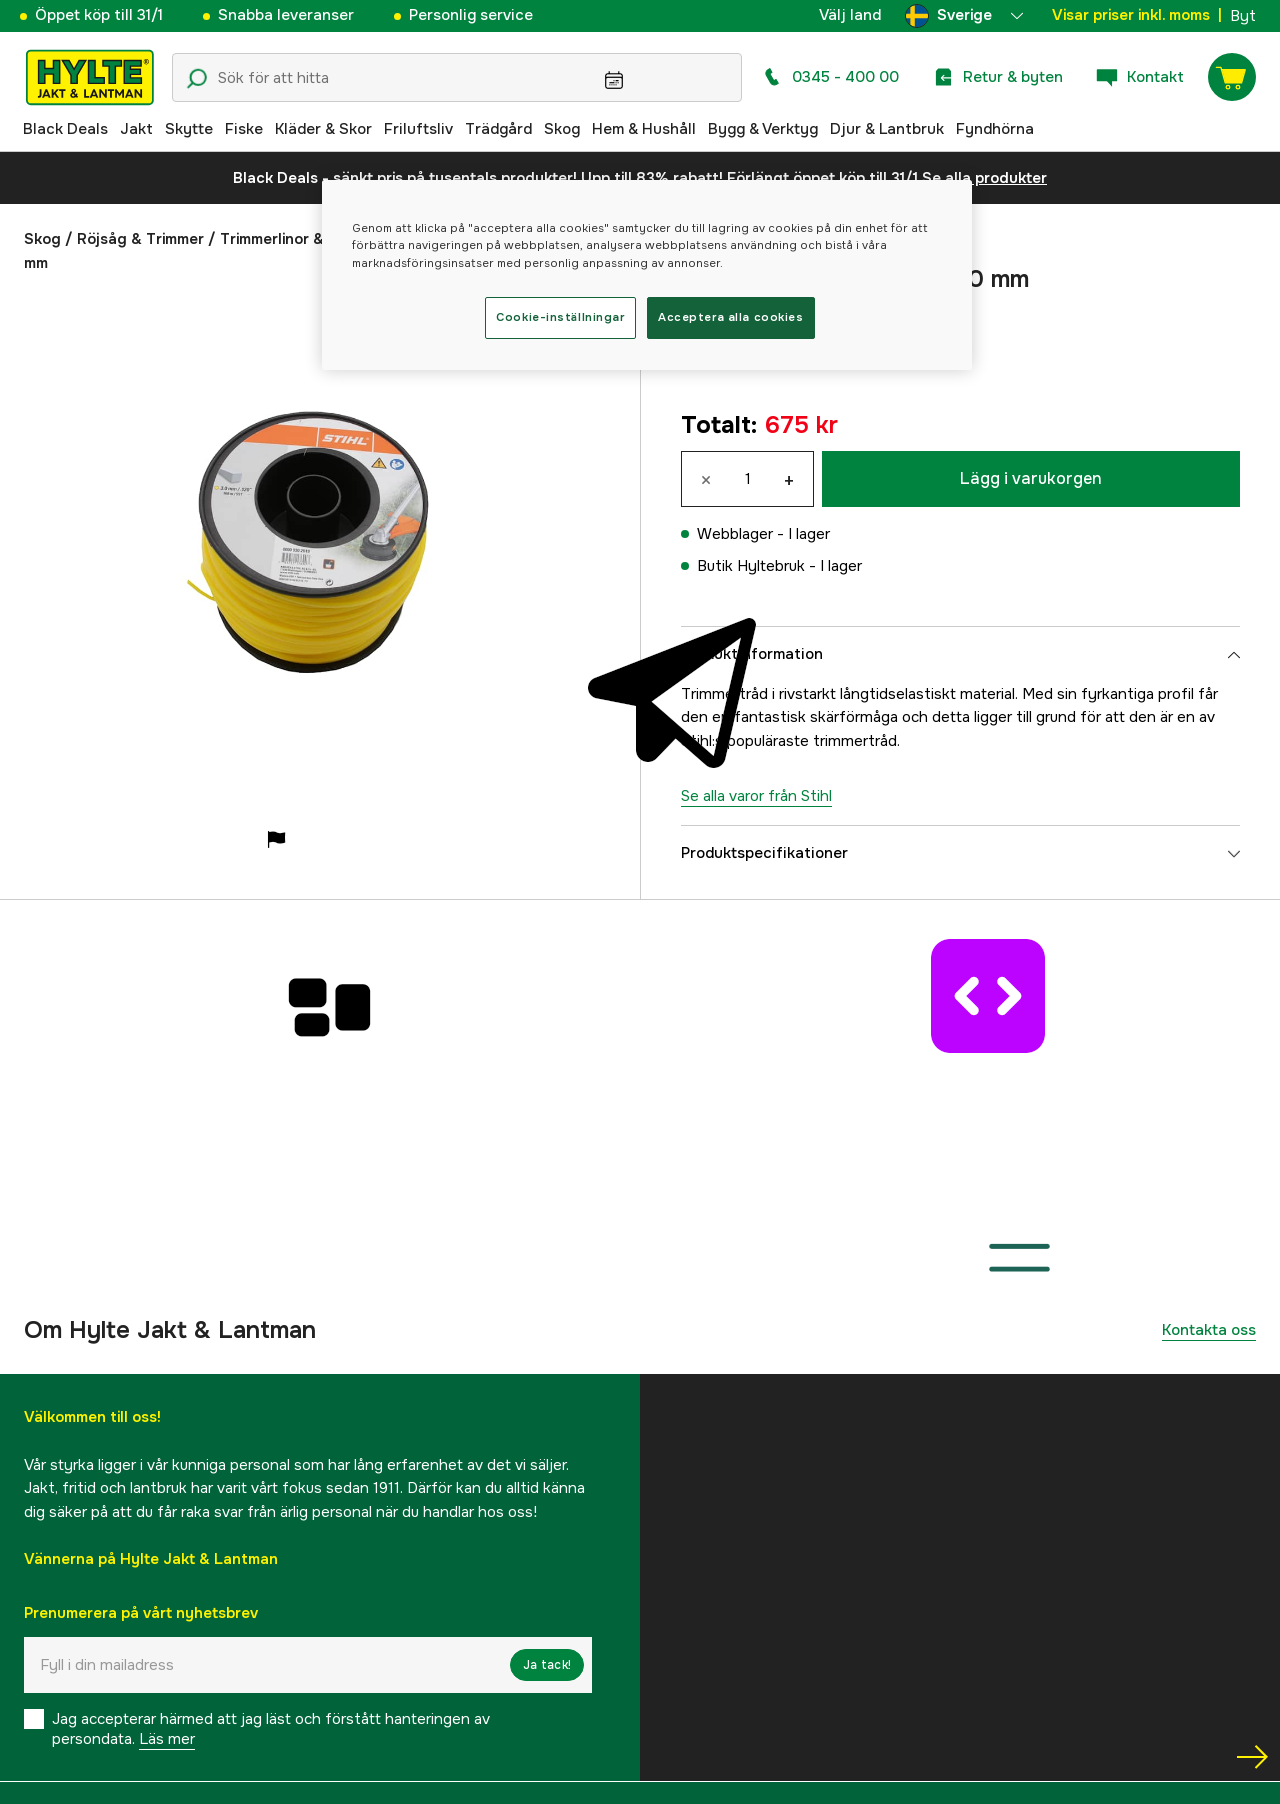  What do you see at coordinates (678, 696) in the screenshot?
I see `open Telegram messaging app` at bounding box center [678, 696].